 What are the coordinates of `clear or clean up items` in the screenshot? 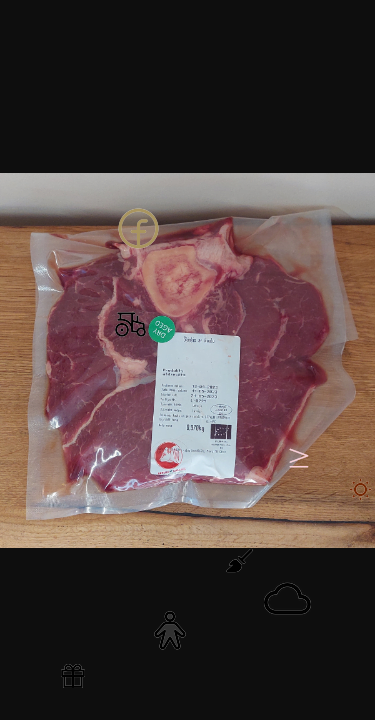 It's located at (239, 560).